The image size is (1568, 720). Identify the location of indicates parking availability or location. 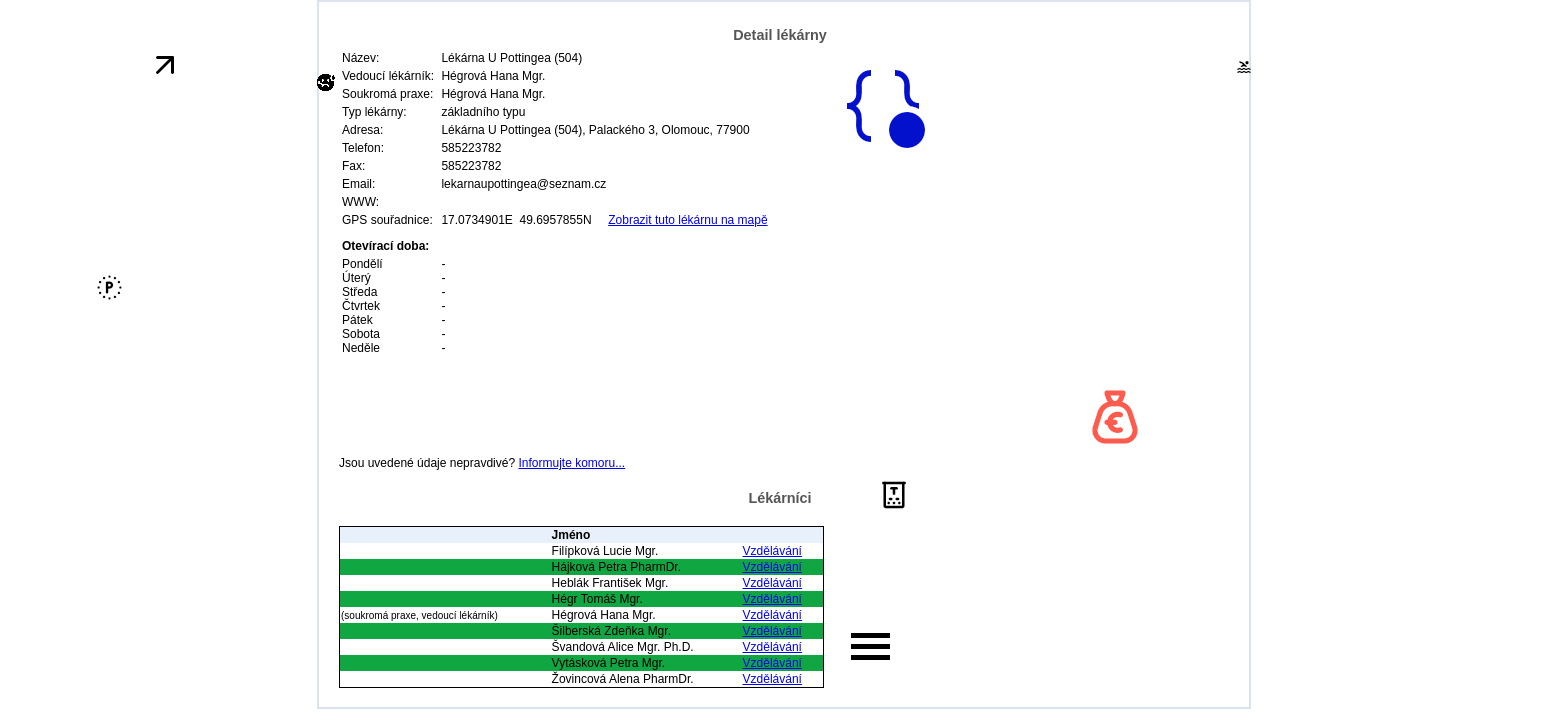
(109, 287).